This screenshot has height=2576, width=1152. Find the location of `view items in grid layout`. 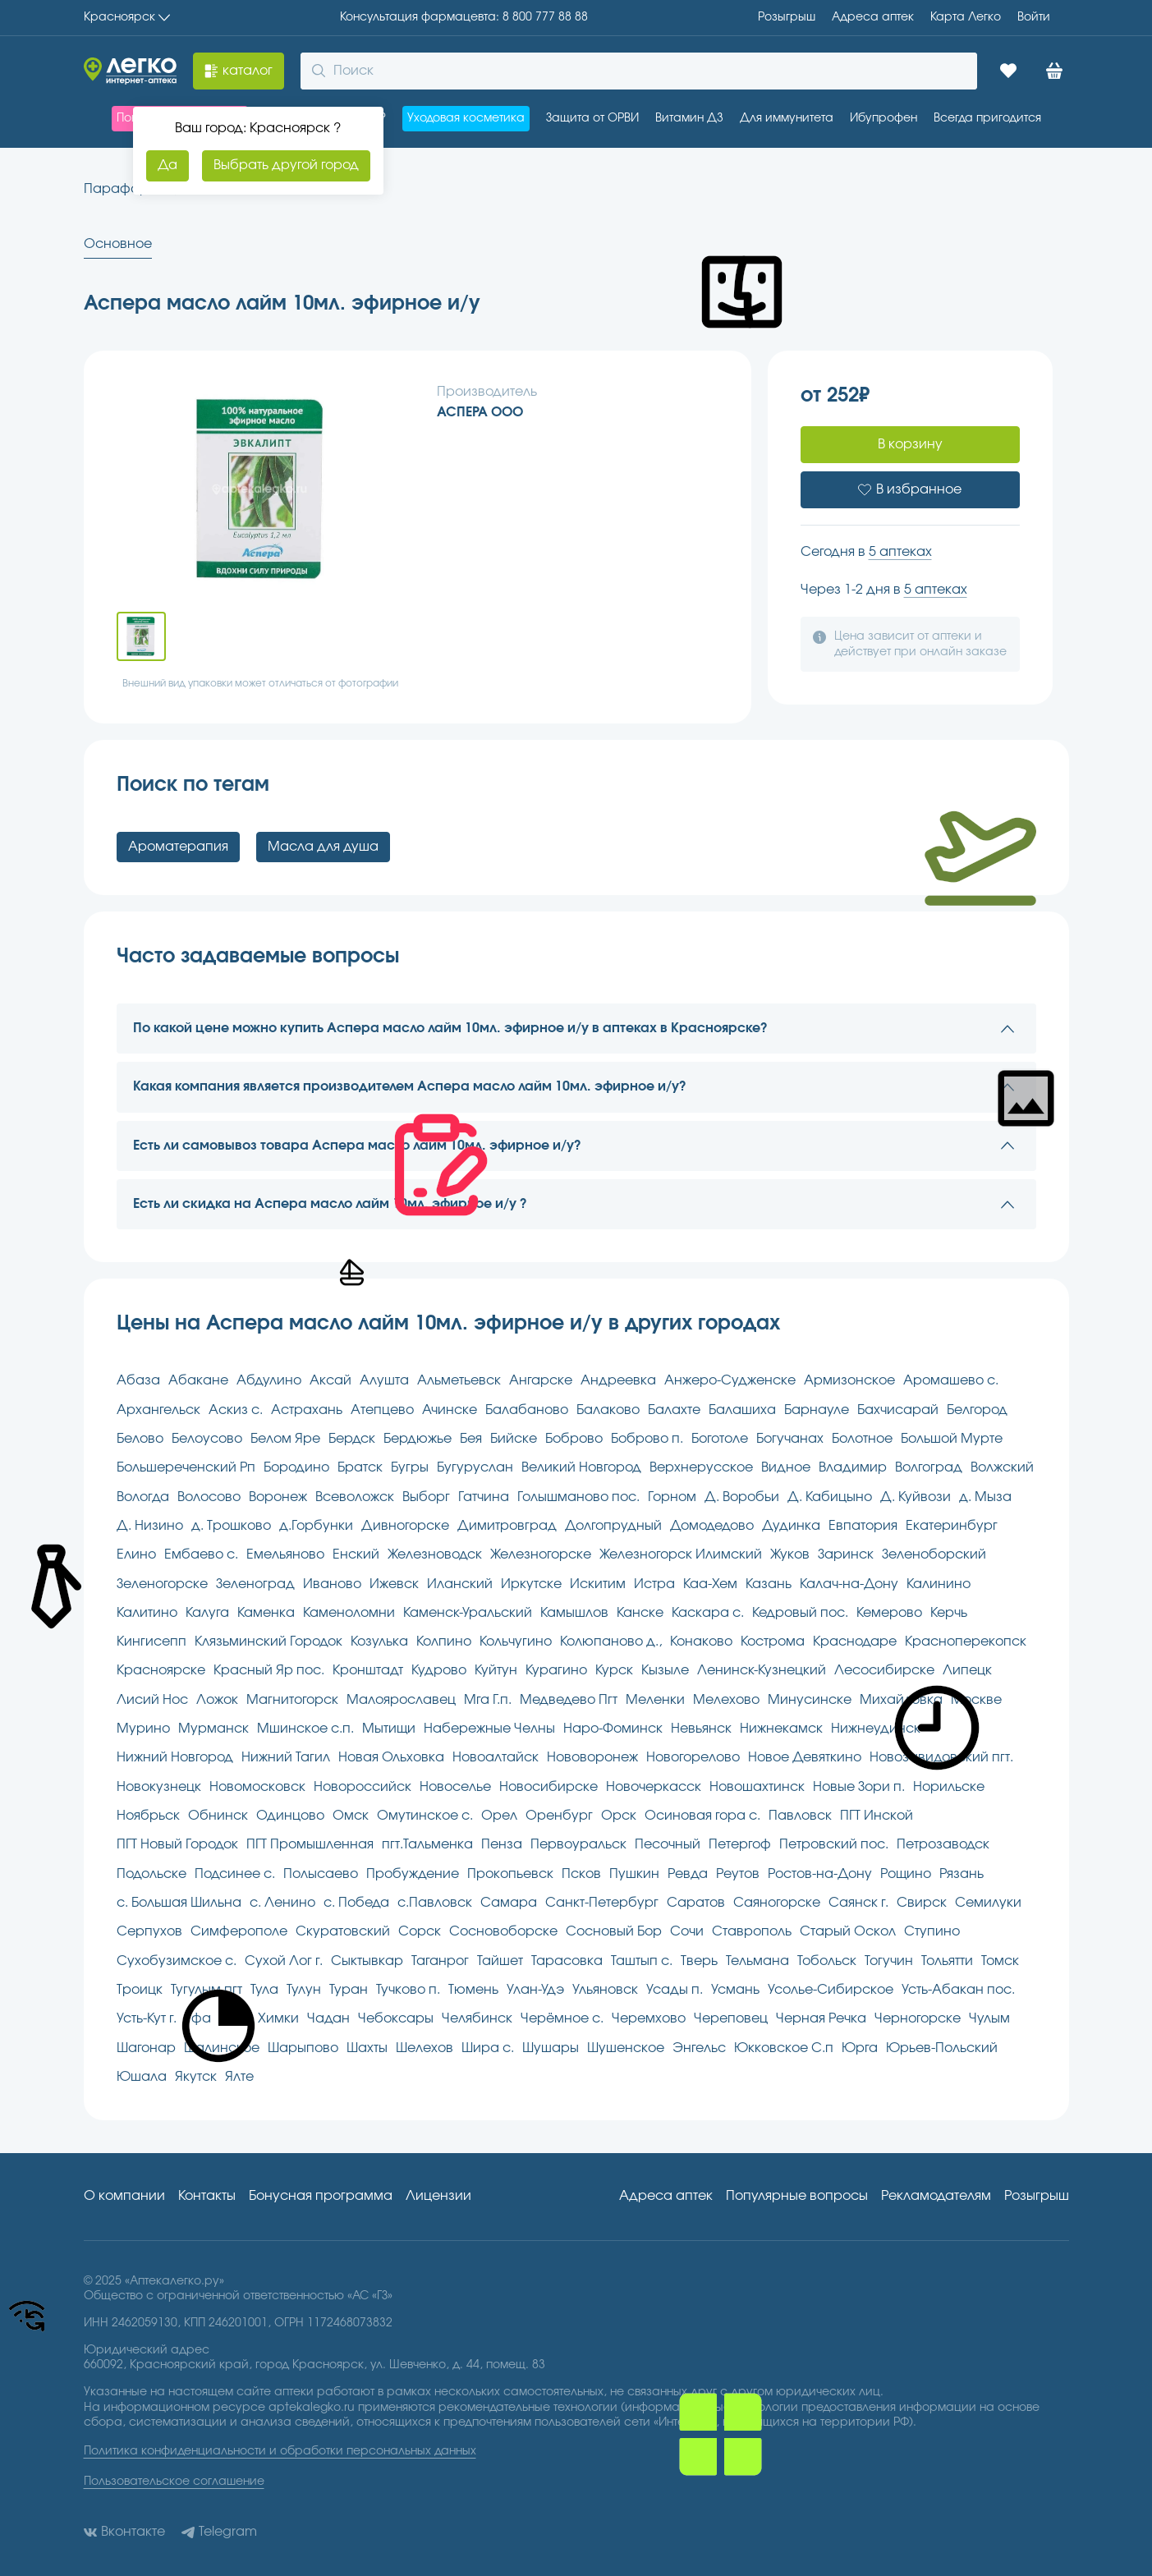

view items in grid layout is located at coordinates (720, 2434).